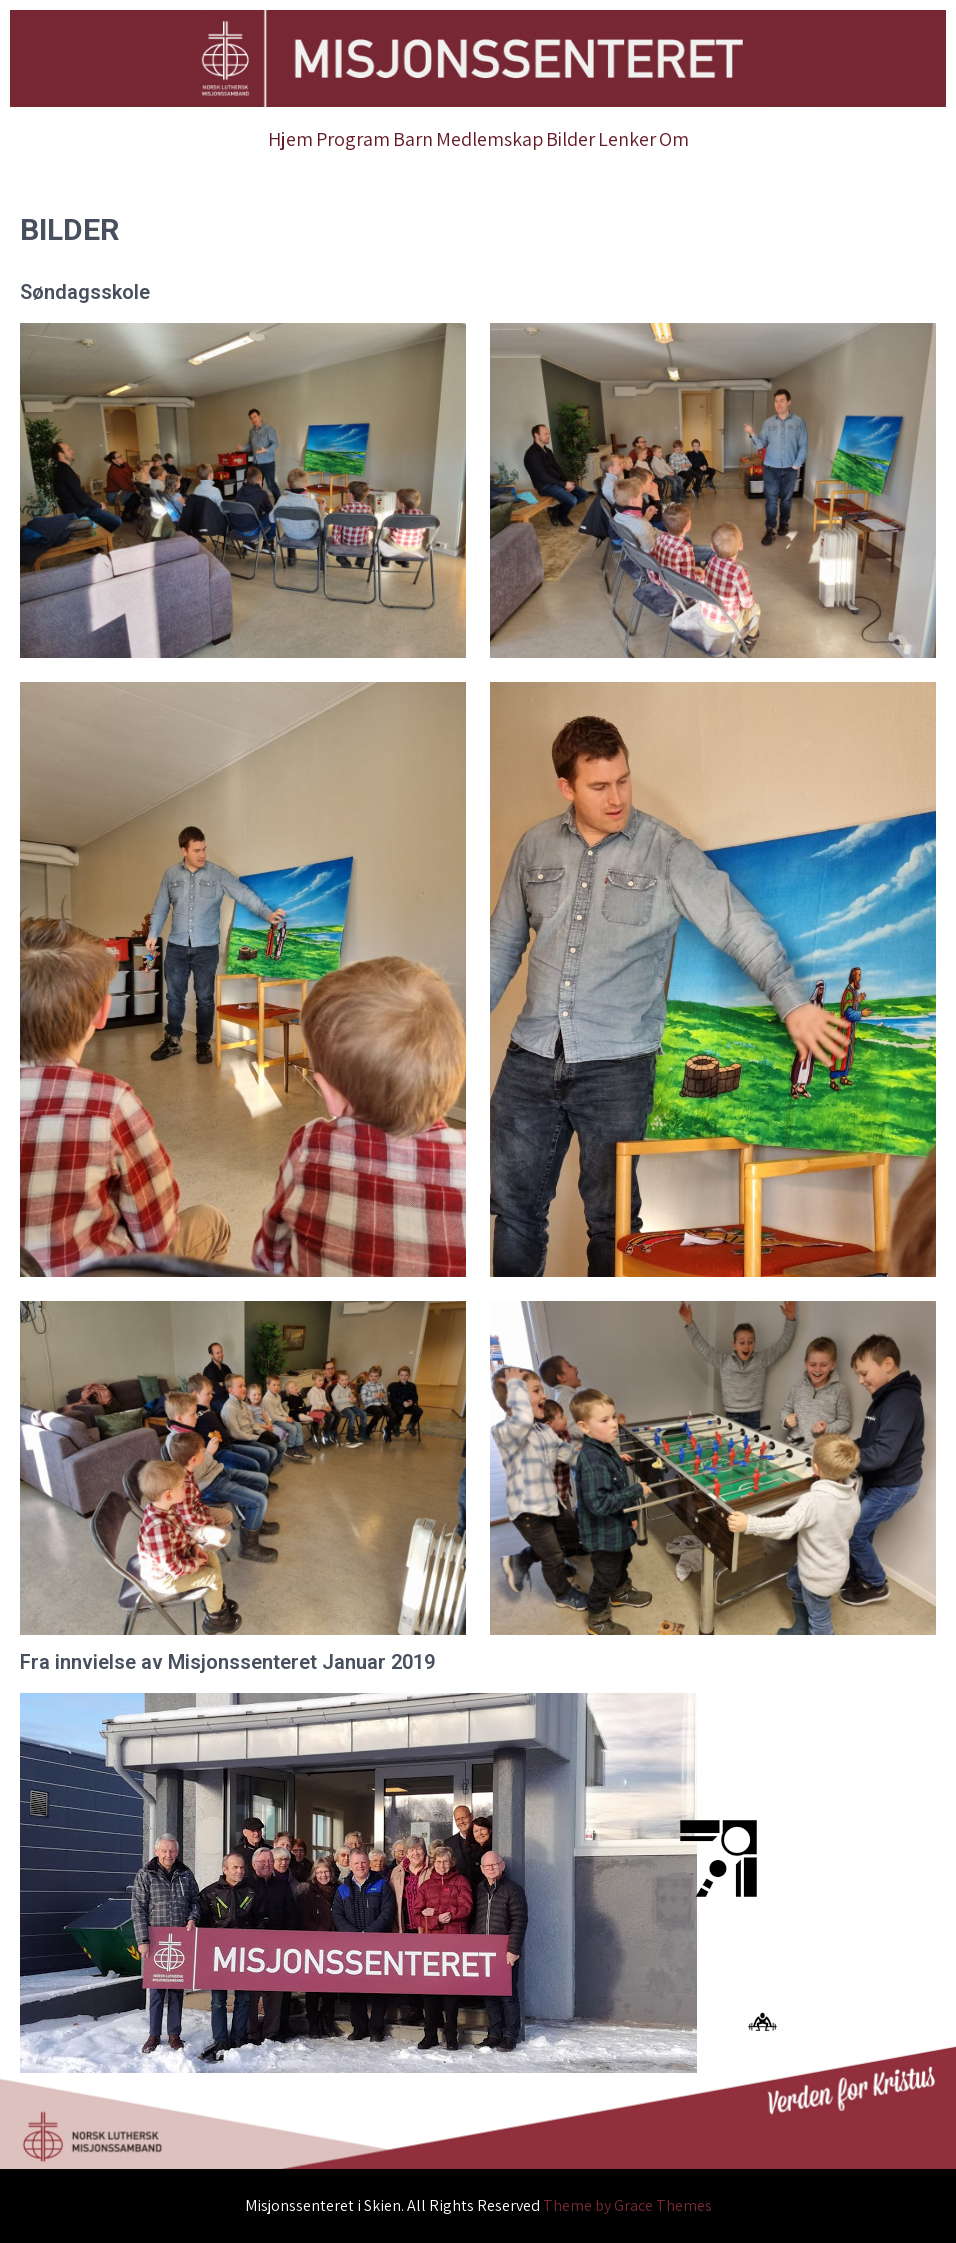 This screenshot has height=2243, width=956. What do you see at coordinates (718, 1858) in the screenshot?
I see `access billiards or pool game` at bounding box center [718, 1858].